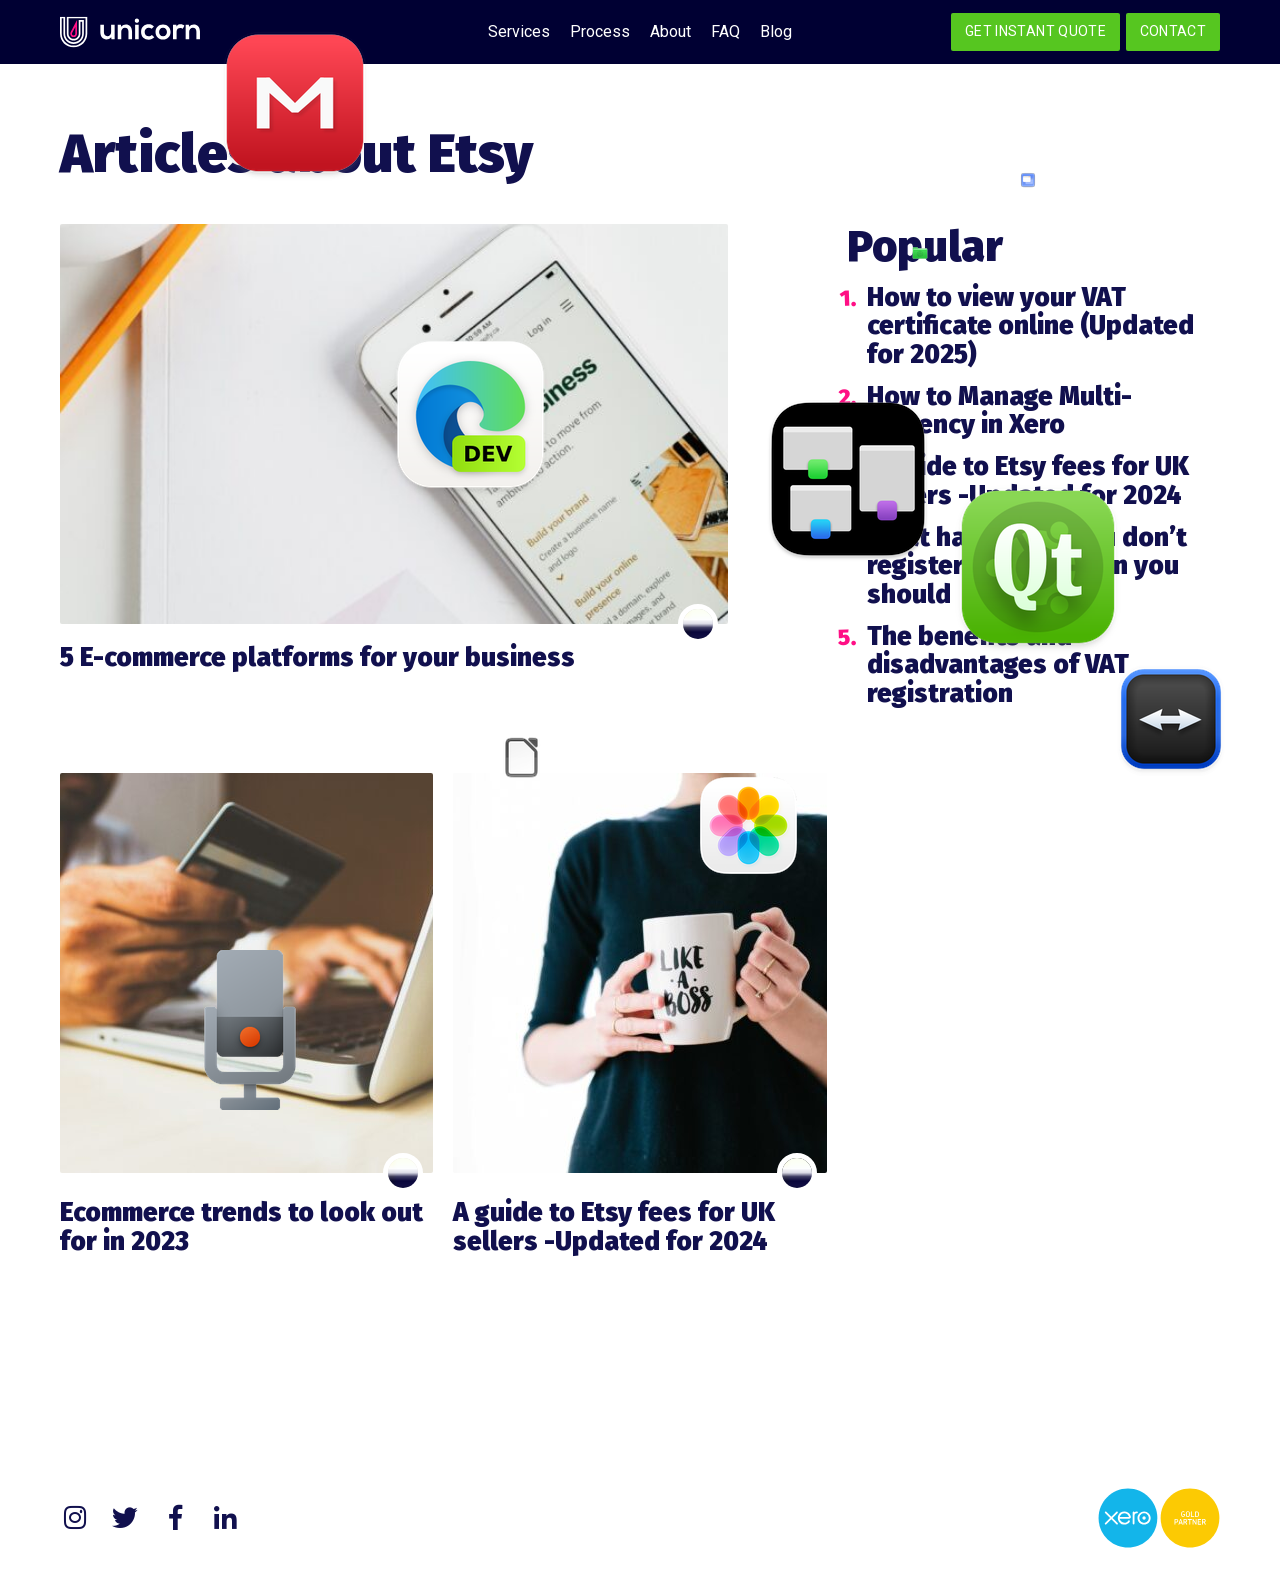  What do you see at coordinates (1038, 567) in the screenshot?
I see `launch qt creator for ubuntu development` at bounding box center [1038, 567].